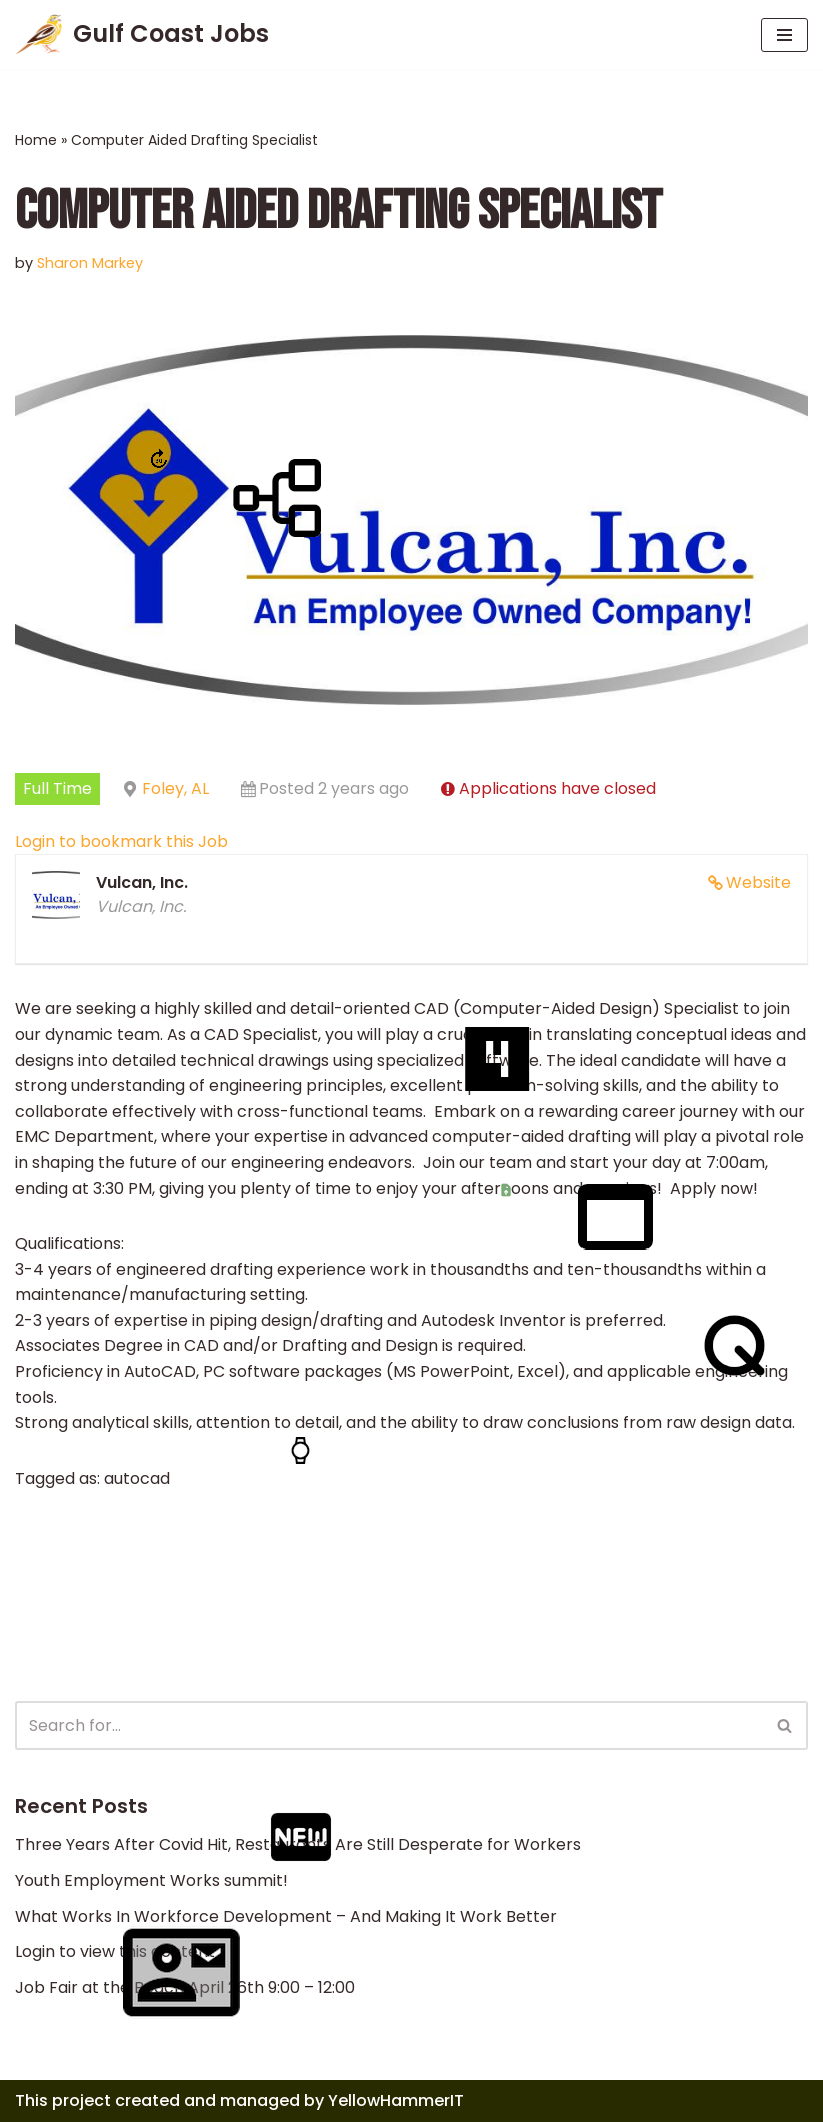 The image size is (823, 2122). What do you see at coordinates (300, 1450) in the screenshot?
I see `access smartwatch settings or companion app` at bounding box center [300, 1450].